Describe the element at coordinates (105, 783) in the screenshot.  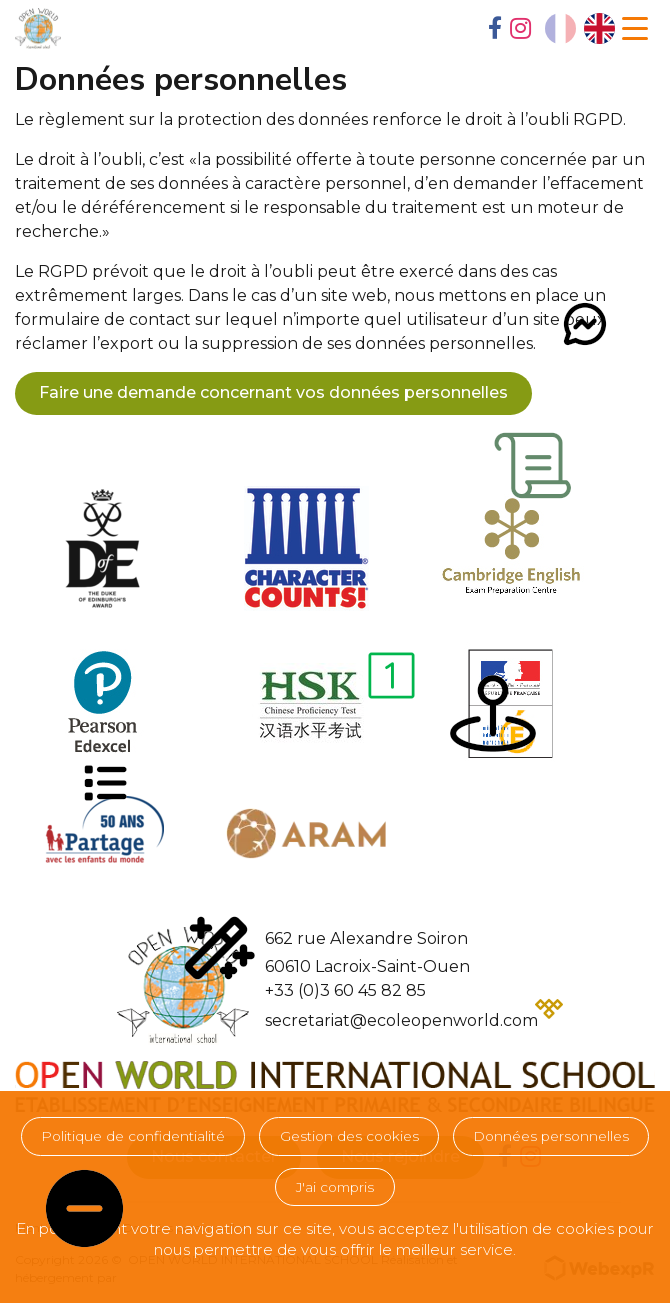
I see `view items in list format` at that location.